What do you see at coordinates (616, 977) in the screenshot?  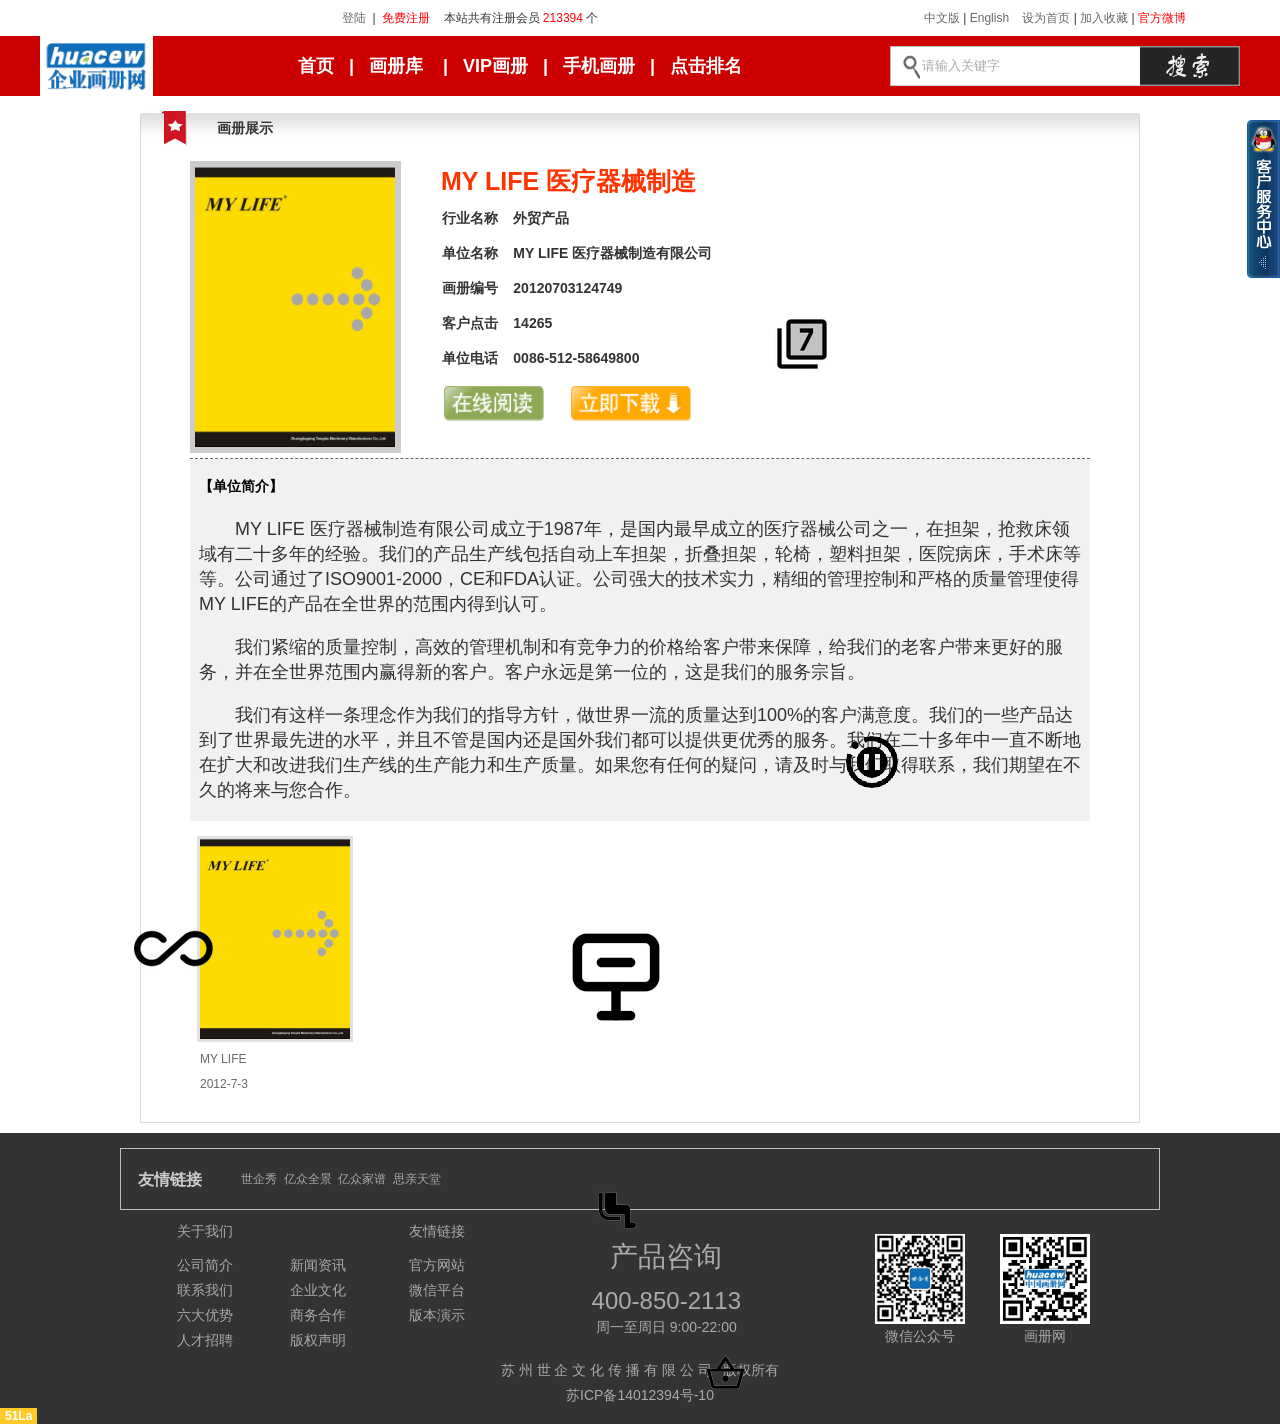 I see `indicates a reserved spot or area` at bounding box center [616, 977].